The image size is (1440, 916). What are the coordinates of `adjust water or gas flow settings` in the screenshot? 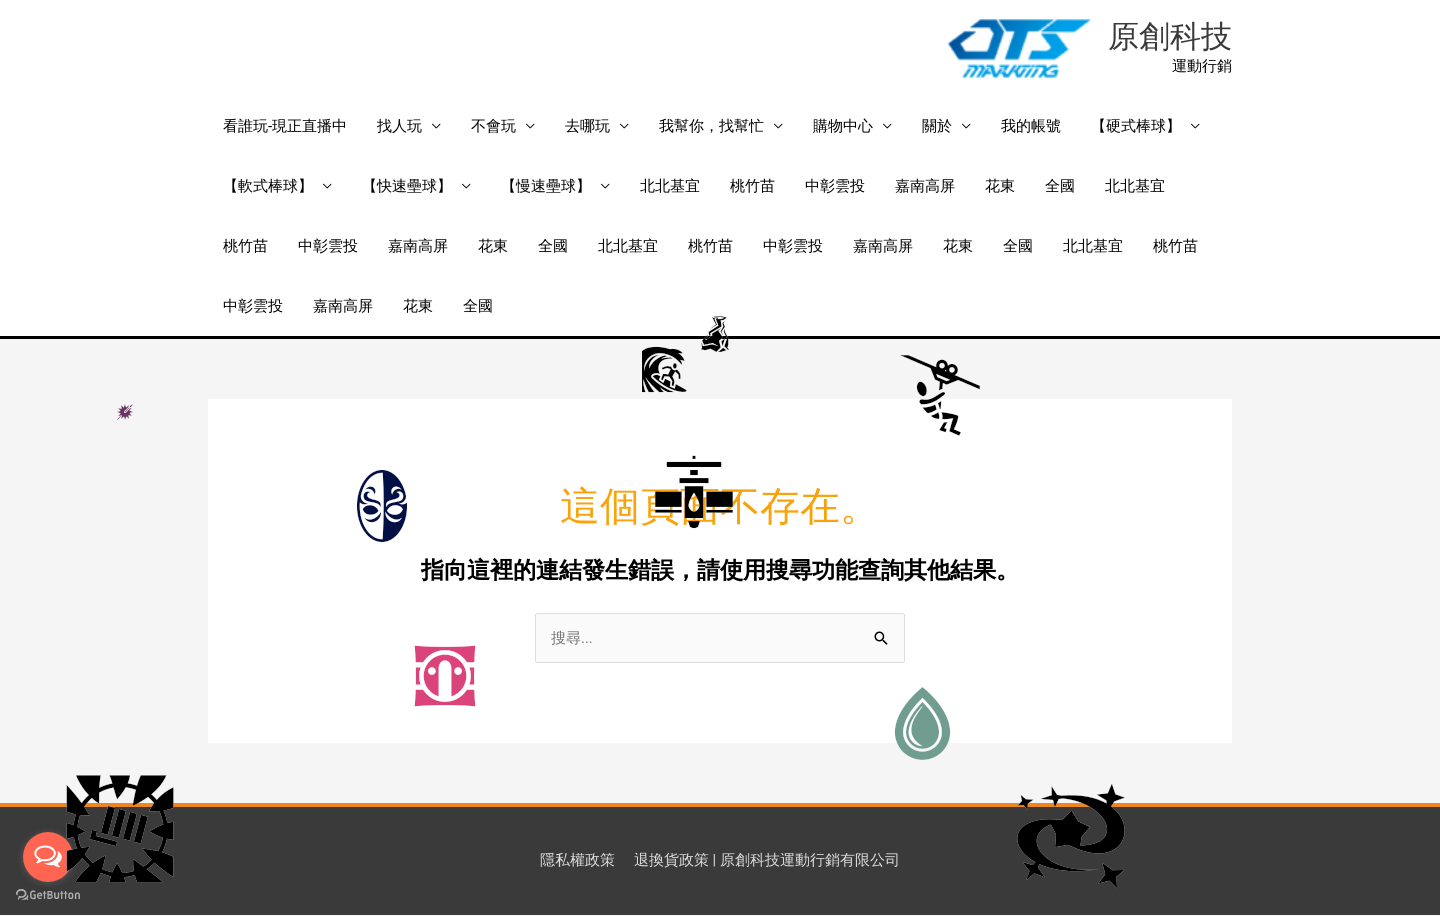 It's located at (694, 492).